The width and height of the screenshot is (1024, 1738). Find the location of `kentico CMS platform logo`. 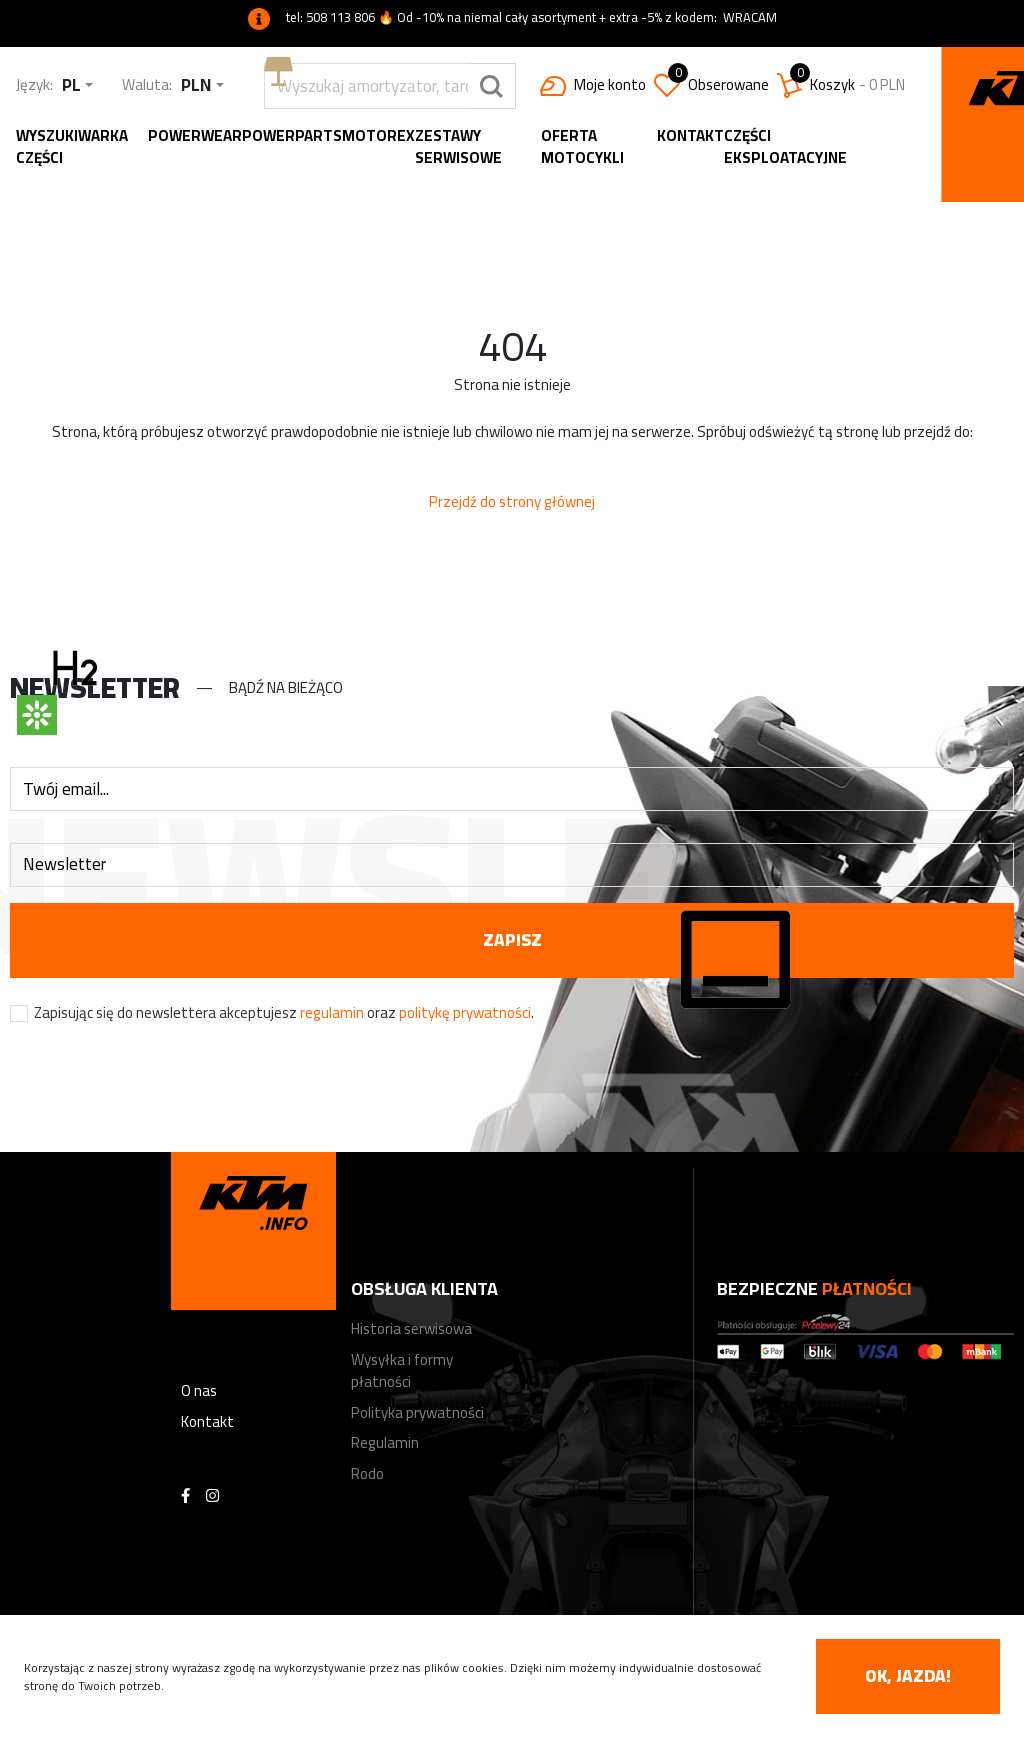

kentico CMS platform logo is located at coordinates (37, 715).